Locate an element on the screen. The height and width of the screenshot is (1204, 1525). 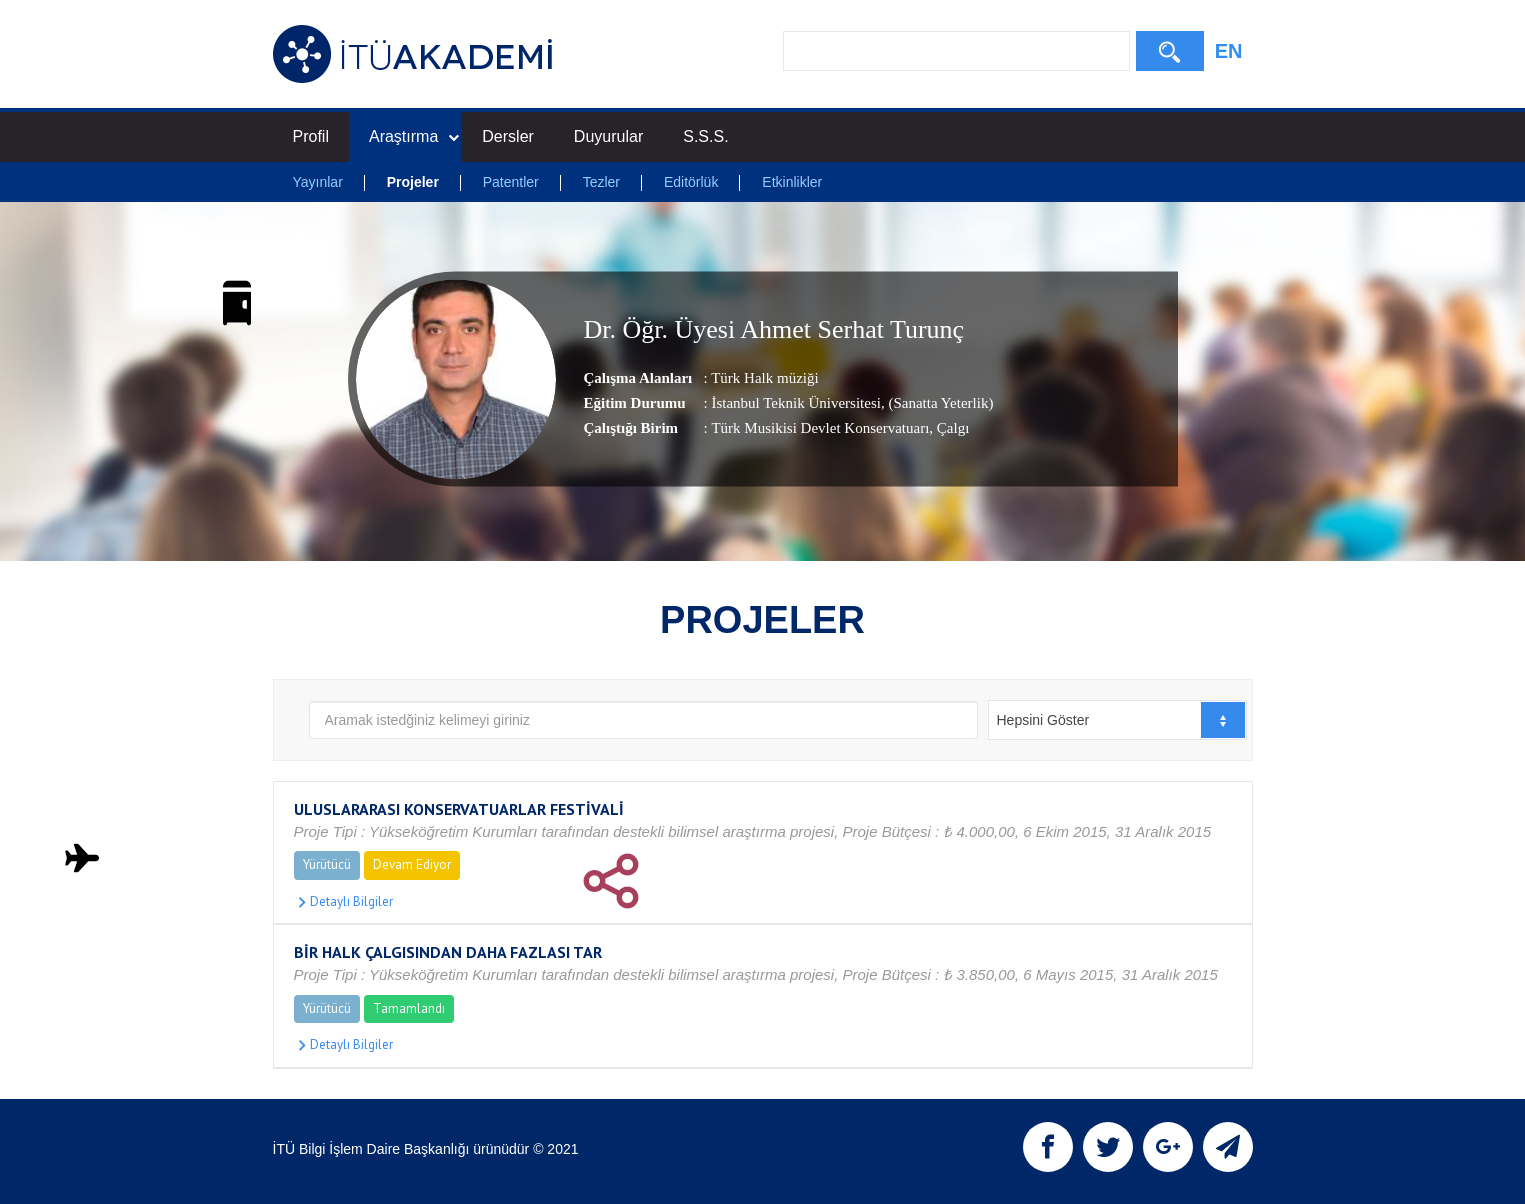
enable airplane mode is located at coordinates (82, 858).